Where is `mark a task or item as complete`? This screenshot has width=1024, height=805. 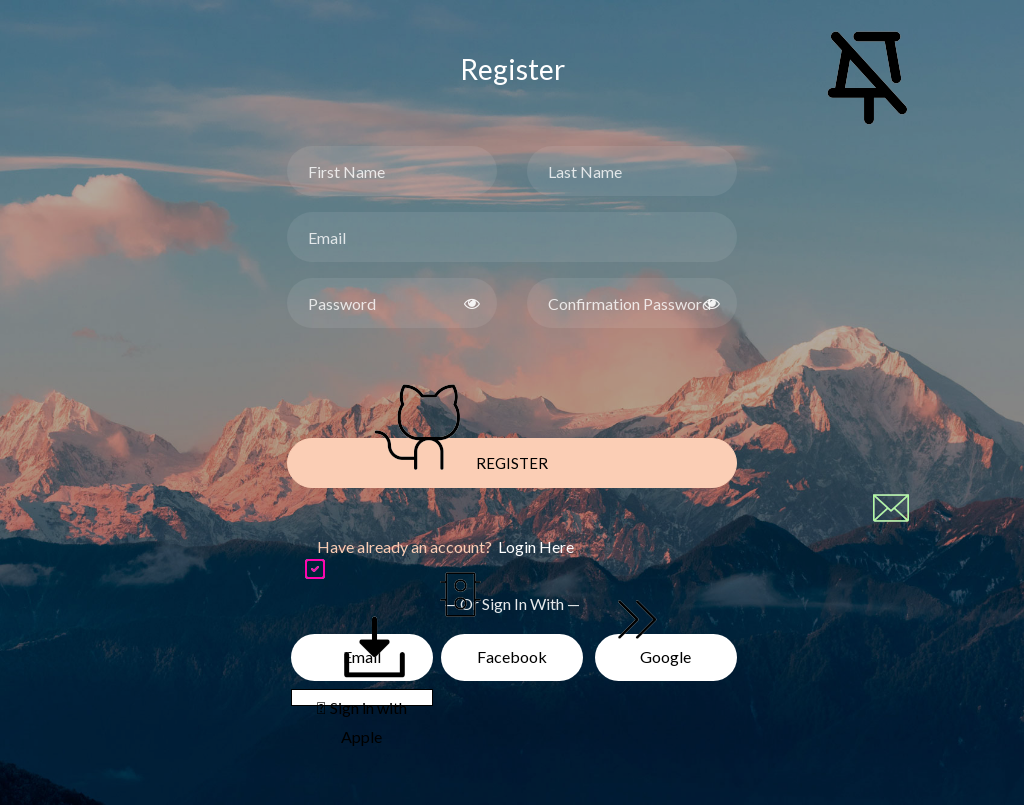
mark a task or item as complete is located at coordinates (315, 569).